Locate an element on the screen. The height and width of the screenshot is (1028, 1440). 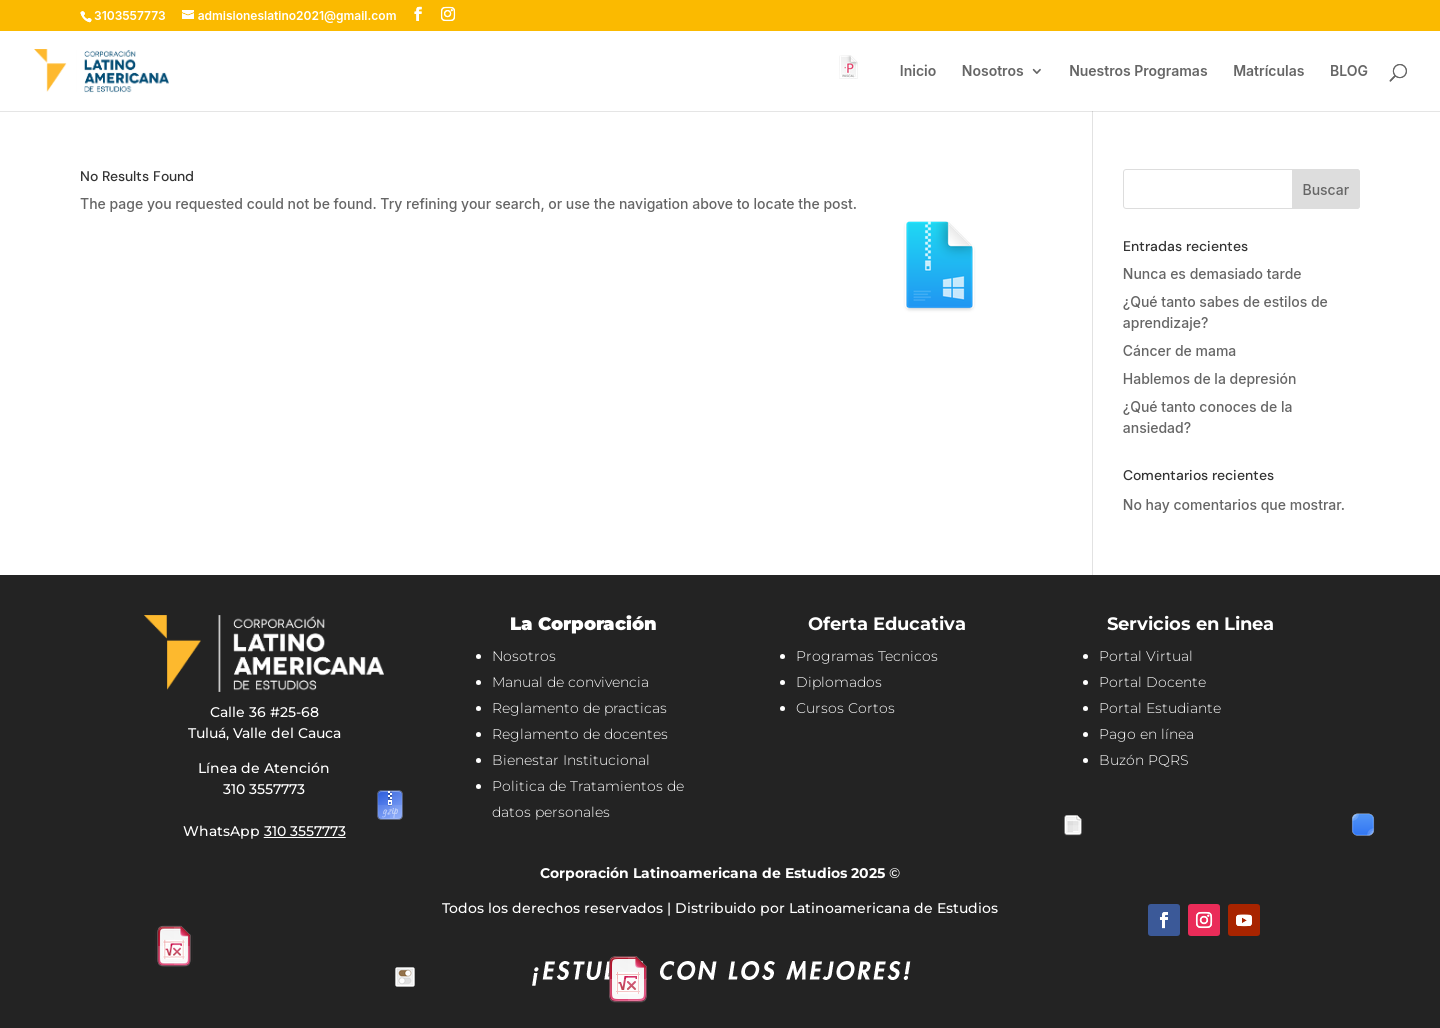
libreoffice math formula file is located at coordinates (628, 979).